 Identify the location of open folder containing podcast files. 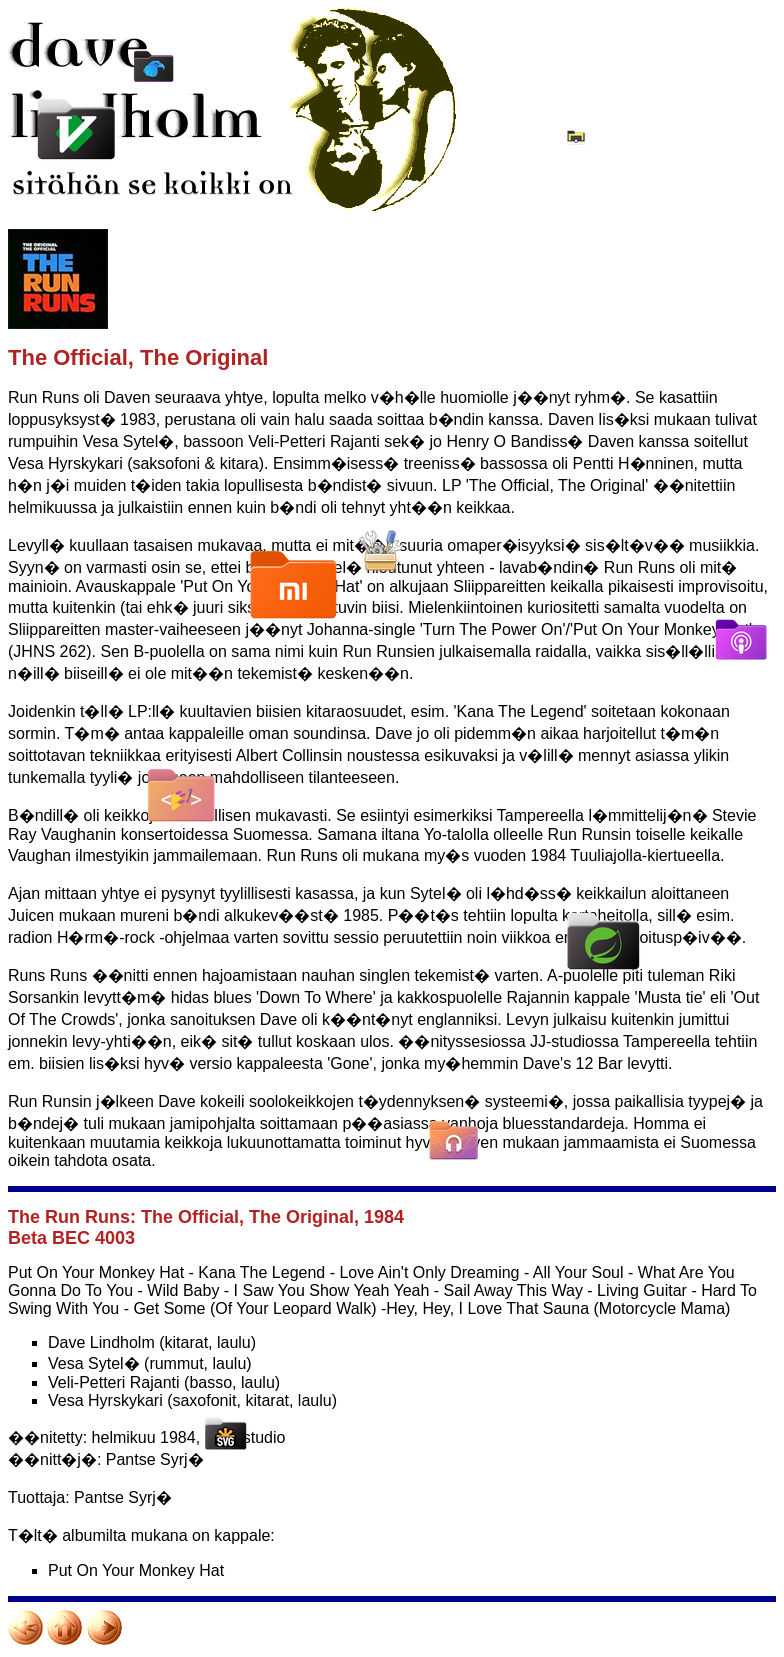
(741, 641).